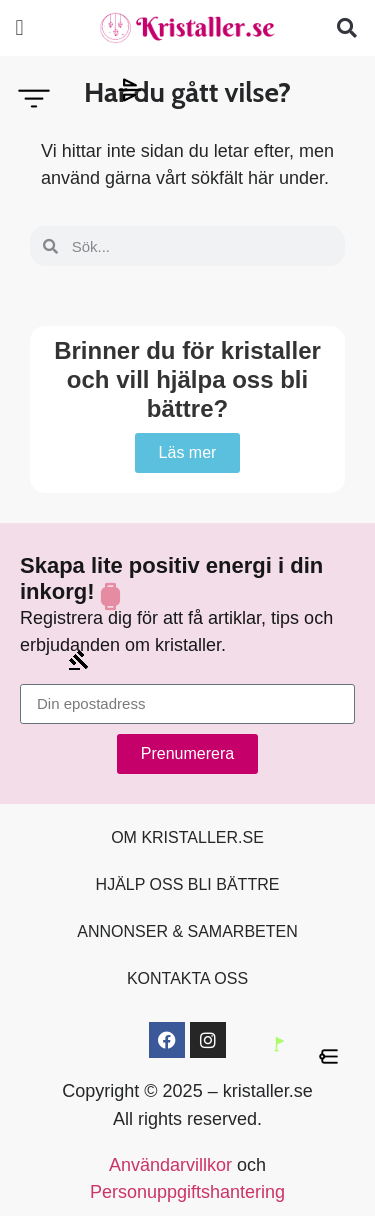 Image resolution: width=375 pixels, height=1216 pixels. I want to click on filter or sort list items, so click(34, 99).